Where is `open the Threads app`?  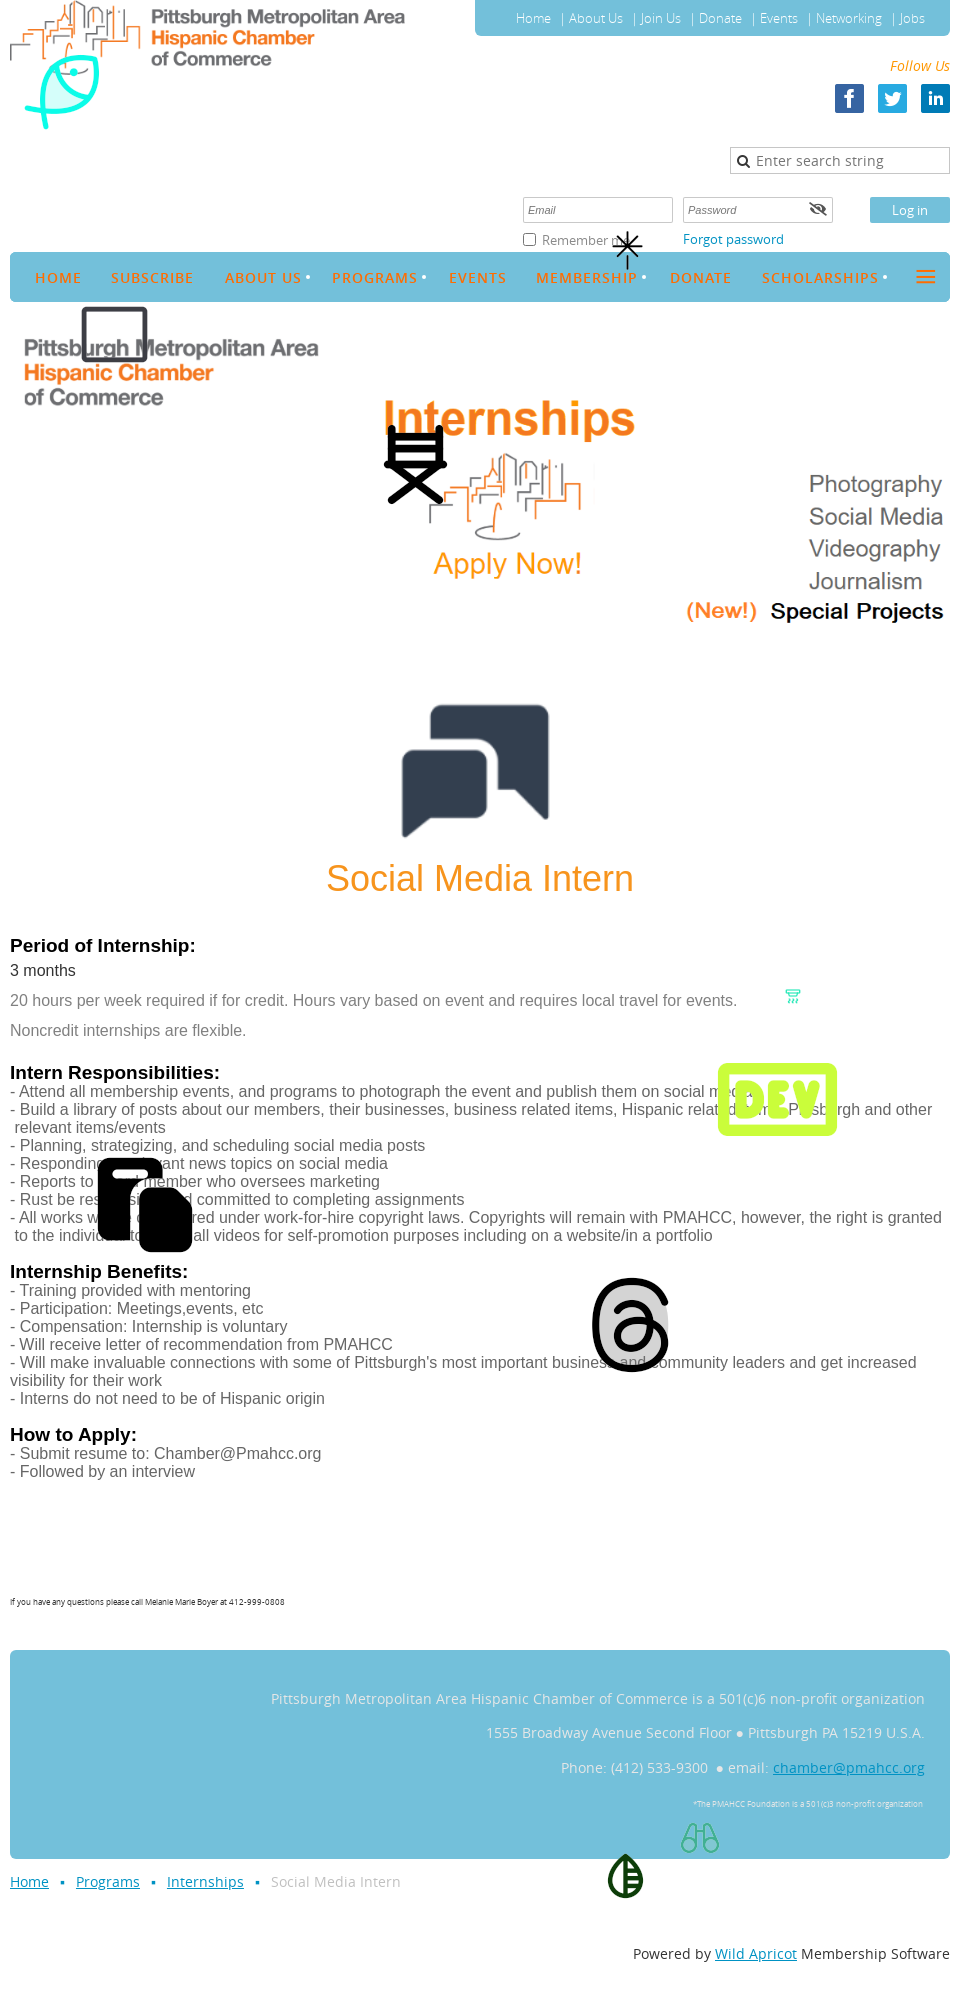
open the Threads app is located at coordinates (632, 1325).